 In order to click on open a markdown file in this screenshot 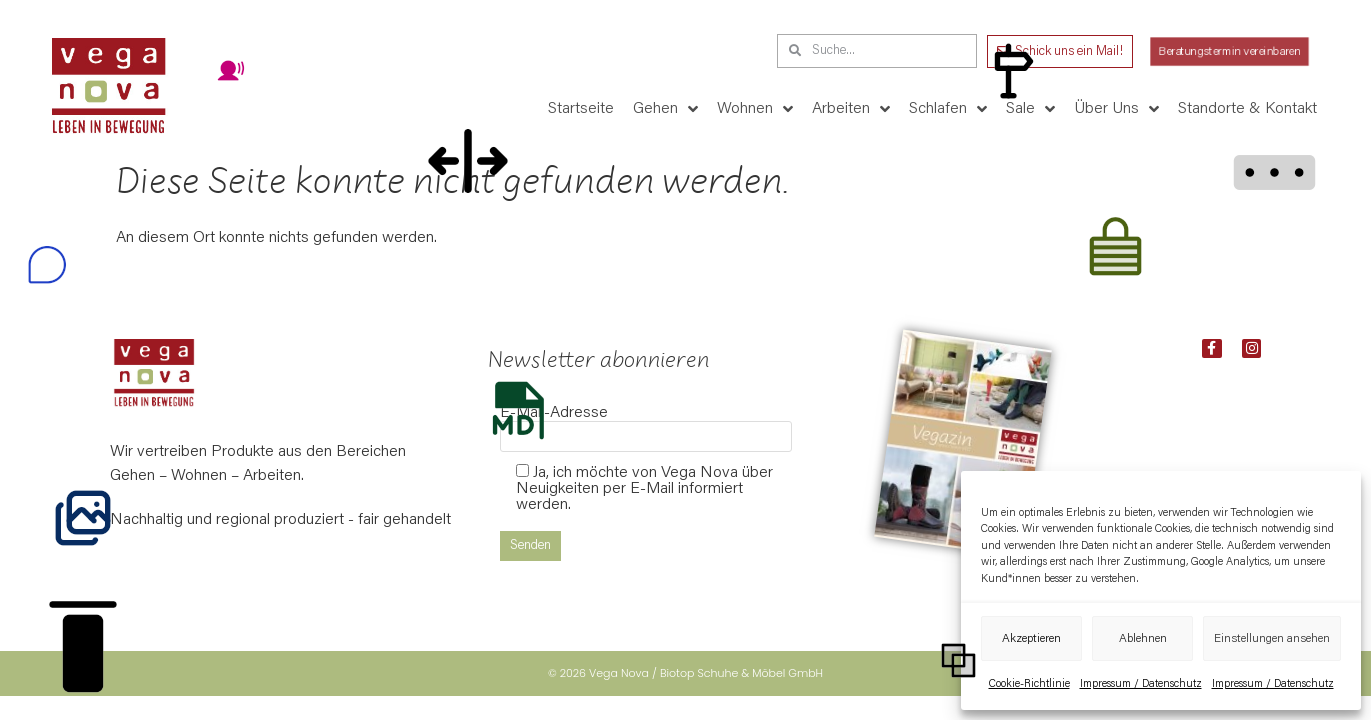, I will do `click(519, 410)`.